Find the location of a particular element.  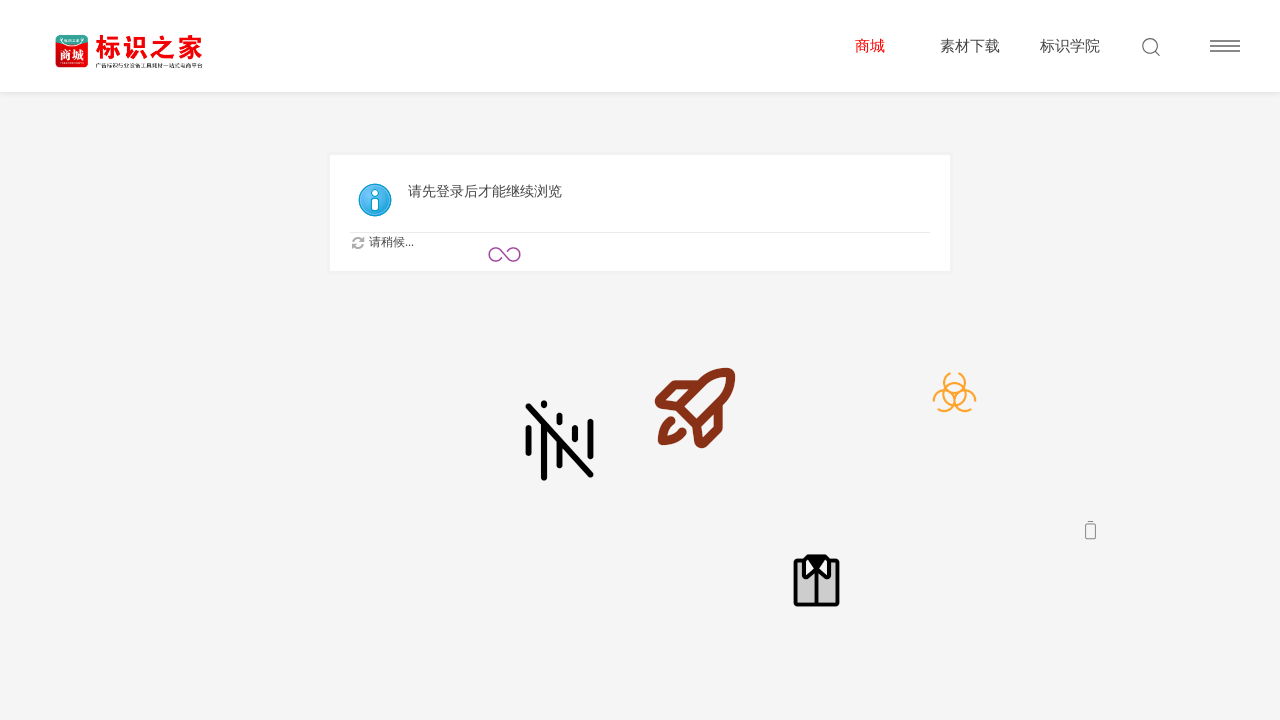

mute or disable audio input is located at coordinates (559, 440).